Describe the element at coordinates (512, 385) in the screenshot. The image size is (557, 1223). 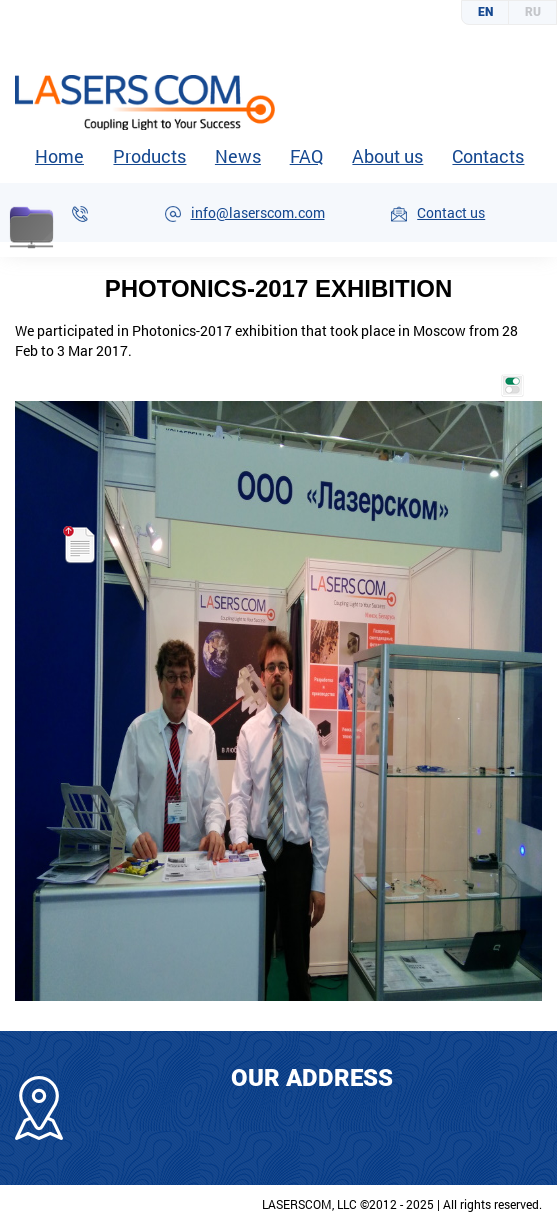
I see `open desktop preferences or settings` at that location.